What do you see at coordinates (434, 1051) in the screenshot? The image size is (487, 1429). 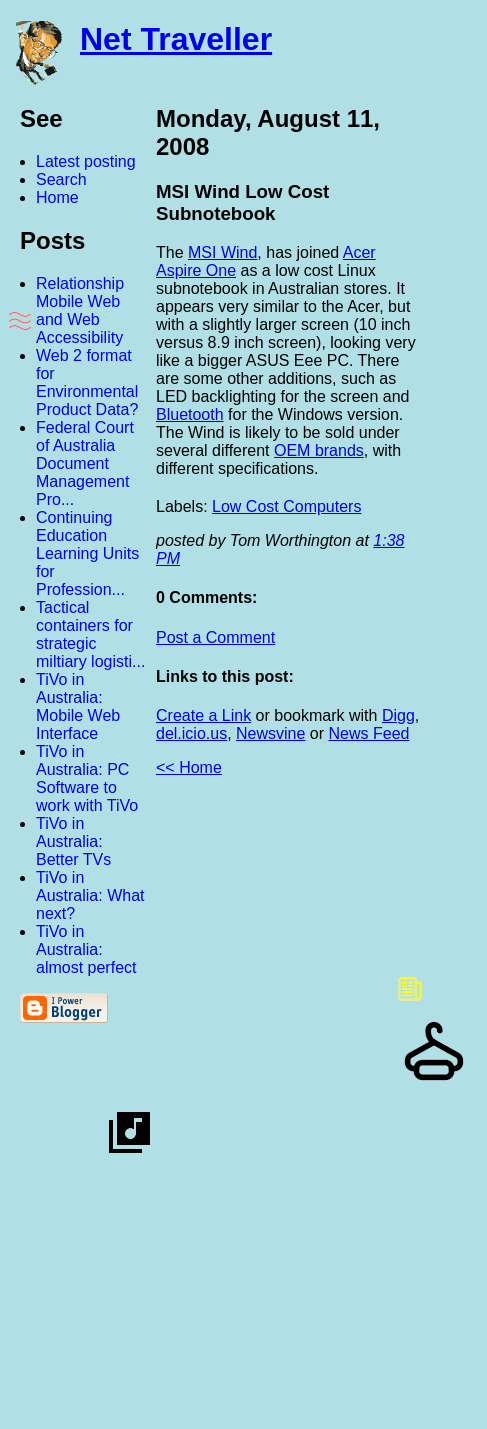 I see `access wardrobe or clothing options` at bounding box center [434, 1051].